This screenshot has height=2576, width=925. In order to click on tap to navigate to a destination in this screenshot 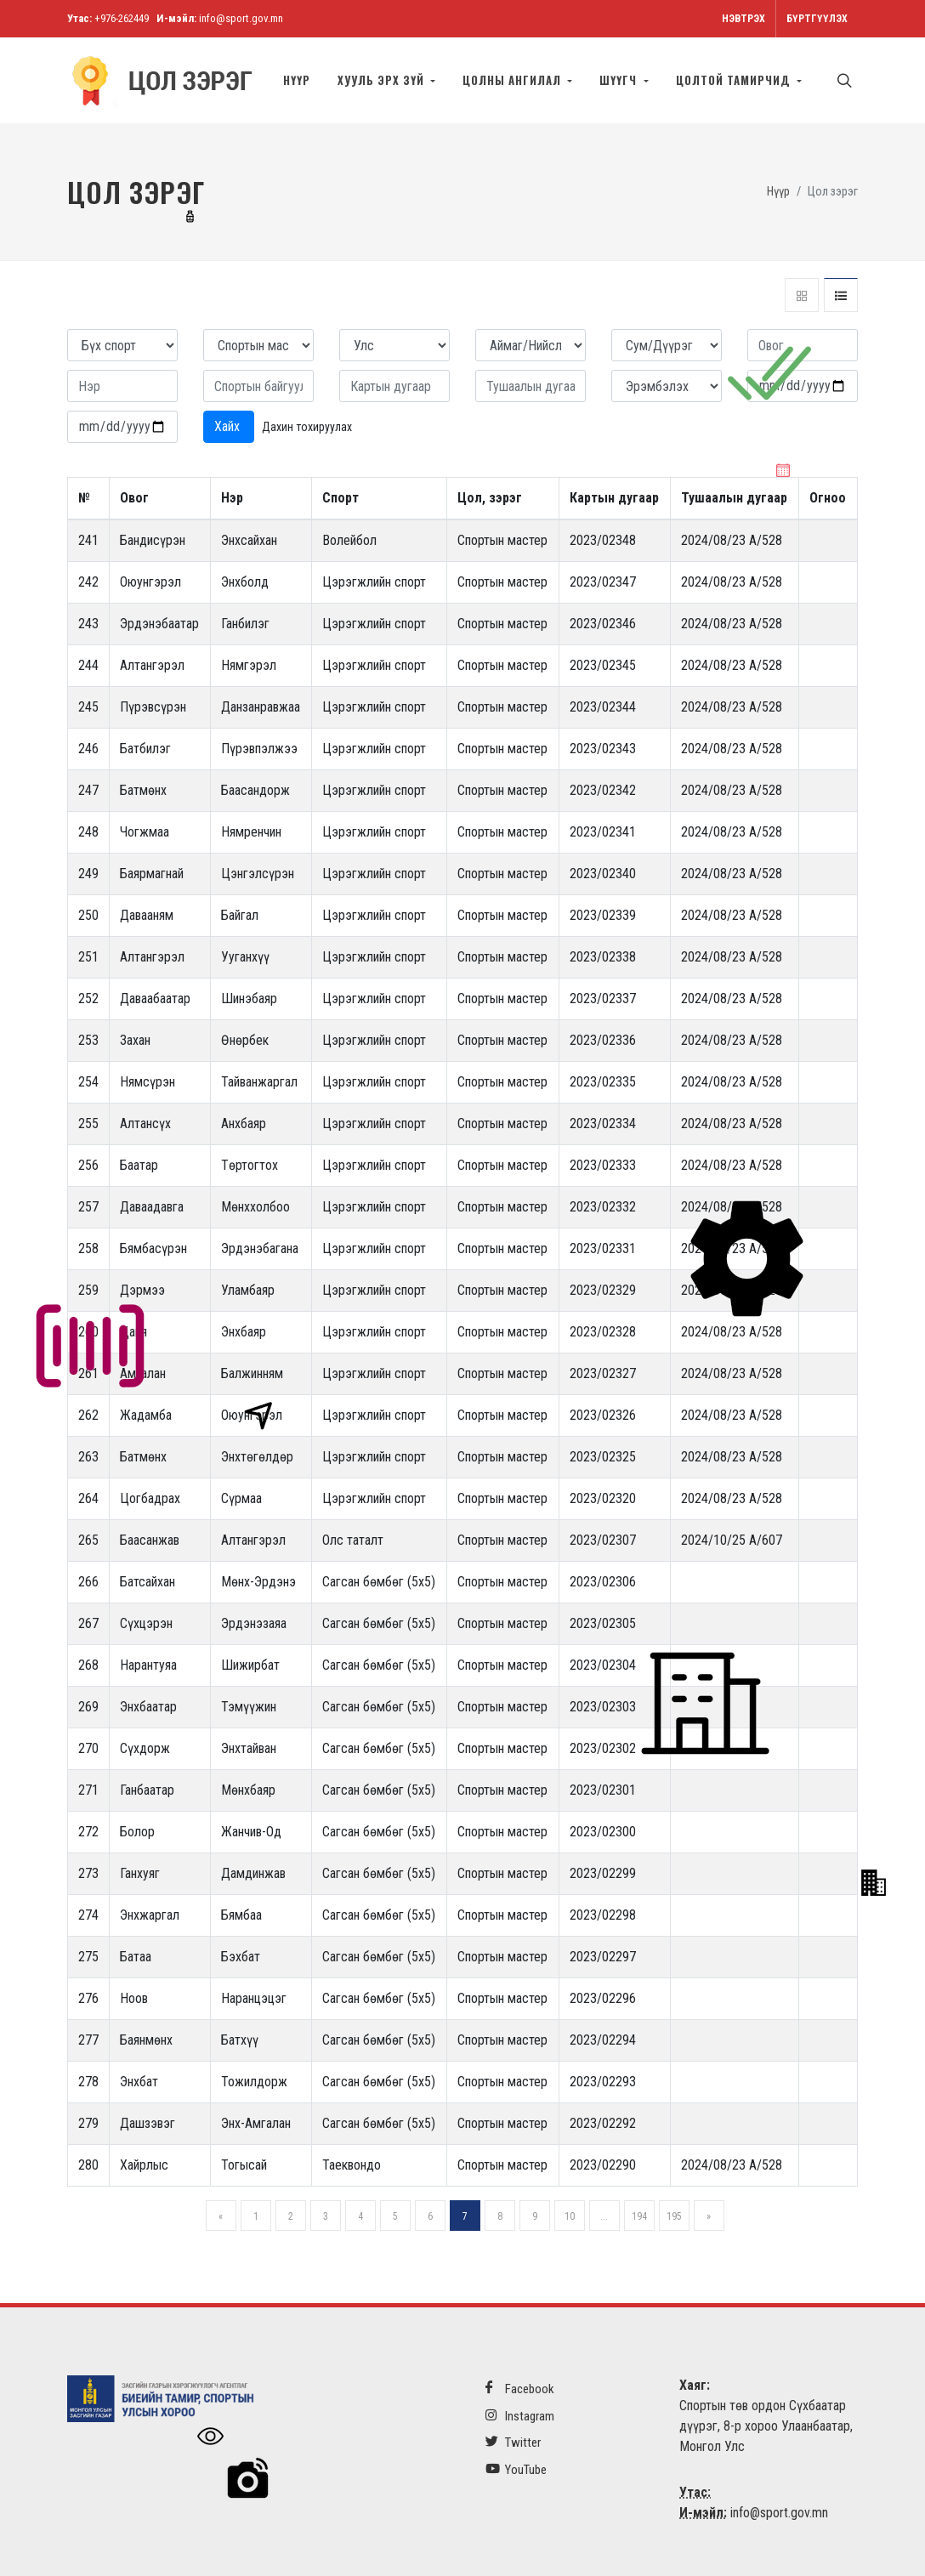, I will do `click(259, 1414)`.